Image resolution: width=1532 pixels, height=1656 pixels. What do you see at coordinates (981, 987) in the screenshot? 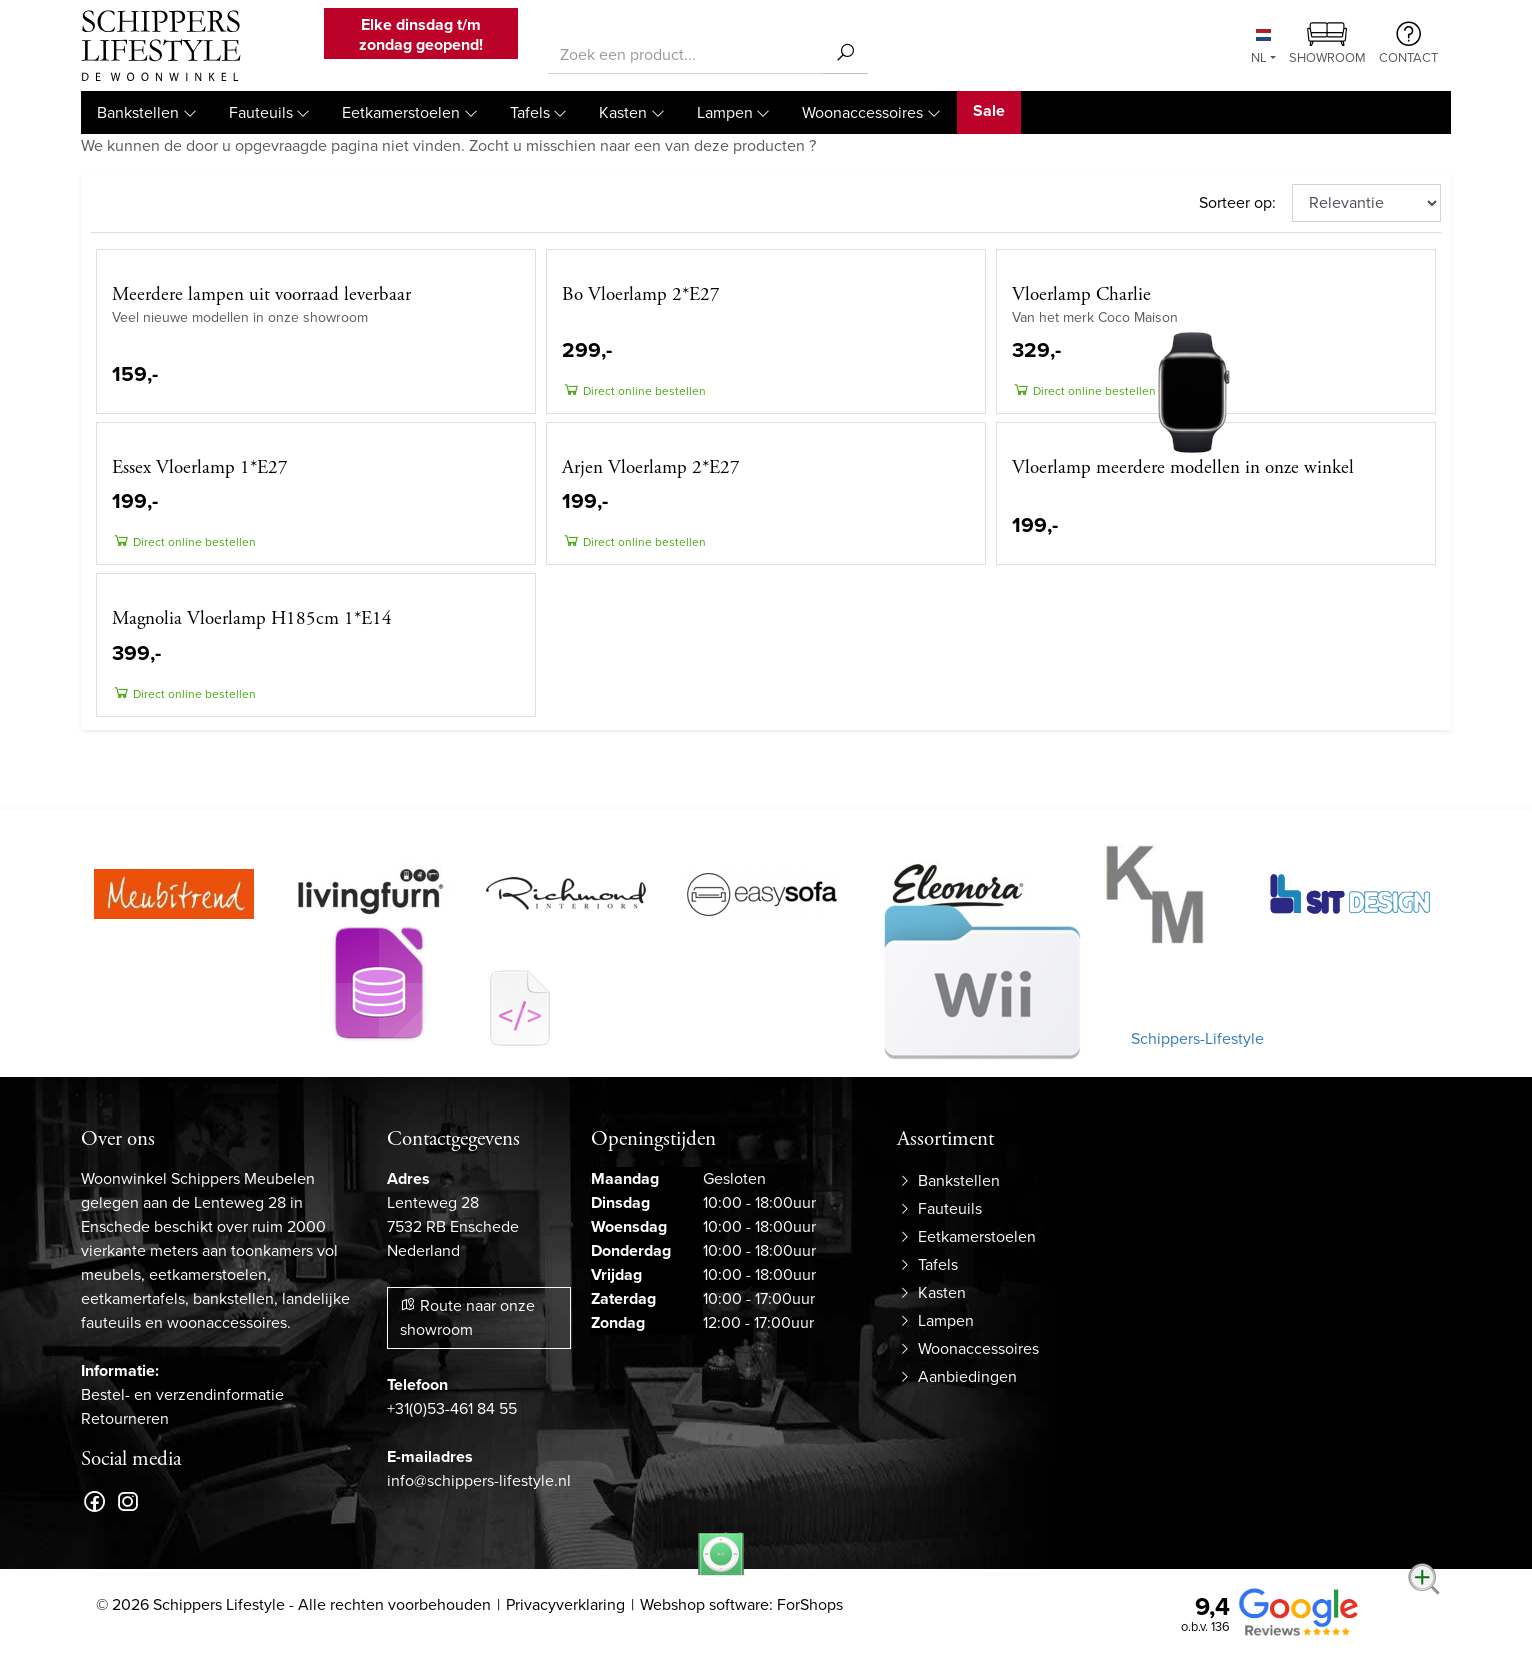
I see `folder for nintendo wii related files and games` at bounding box center [981, 987].